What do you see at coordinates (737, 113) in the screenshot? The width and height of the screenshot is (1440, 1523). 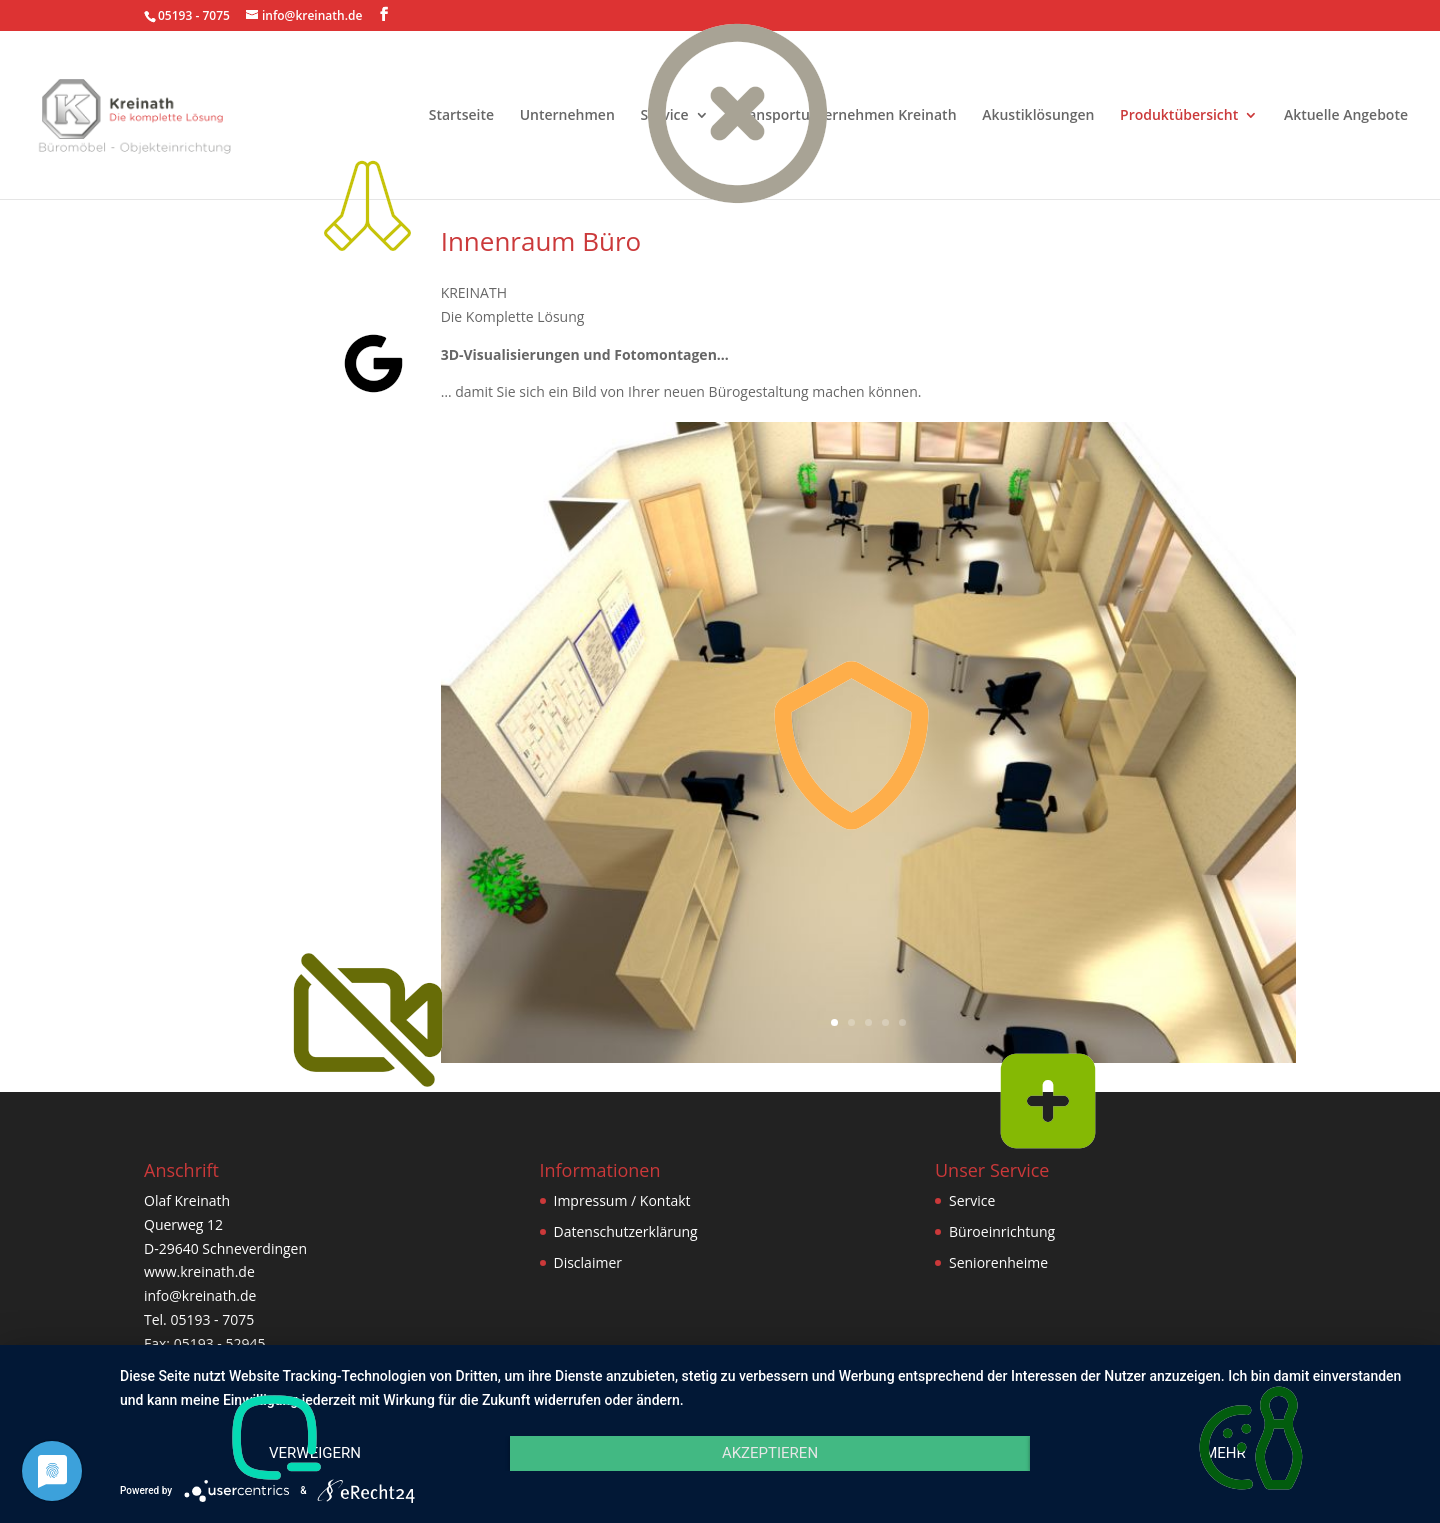 I see `close or dismiss a dialog` at bounding box center [737, 113].